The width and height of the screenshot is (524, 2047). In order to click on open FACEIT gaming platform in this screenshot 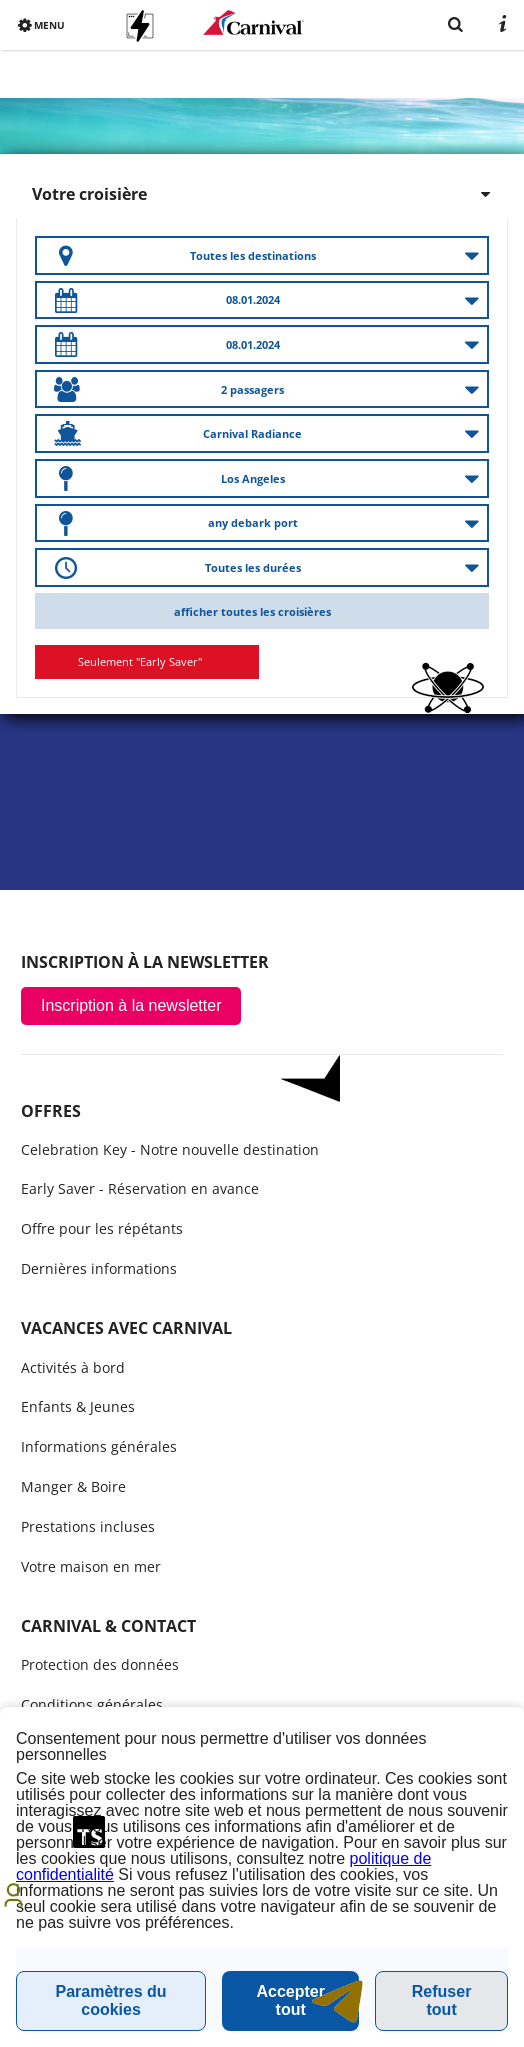, I will do `click(310, 1078)`.